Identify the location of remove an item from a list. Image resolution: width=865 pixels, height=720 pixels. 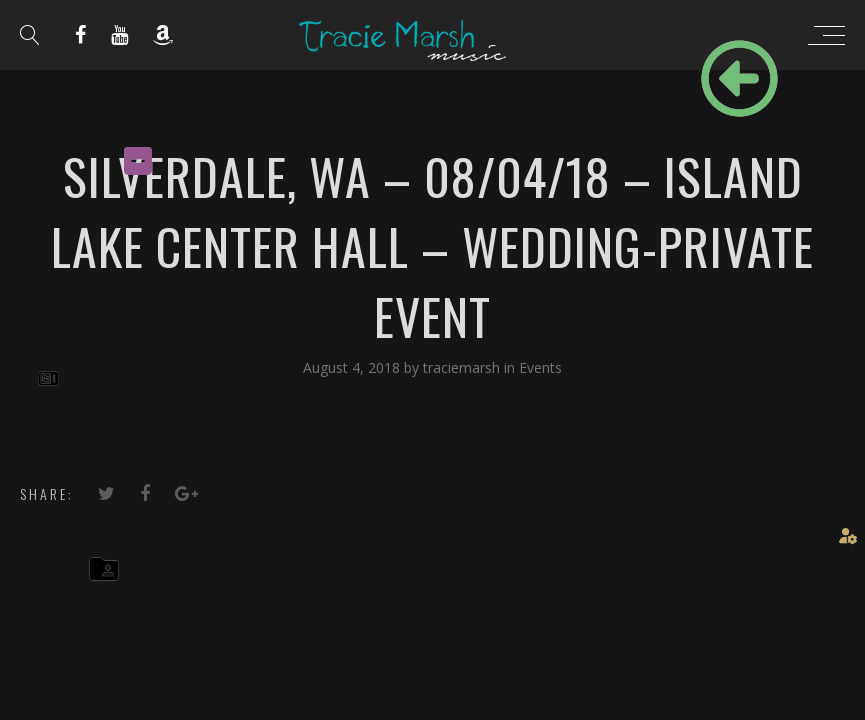
(138, 161).